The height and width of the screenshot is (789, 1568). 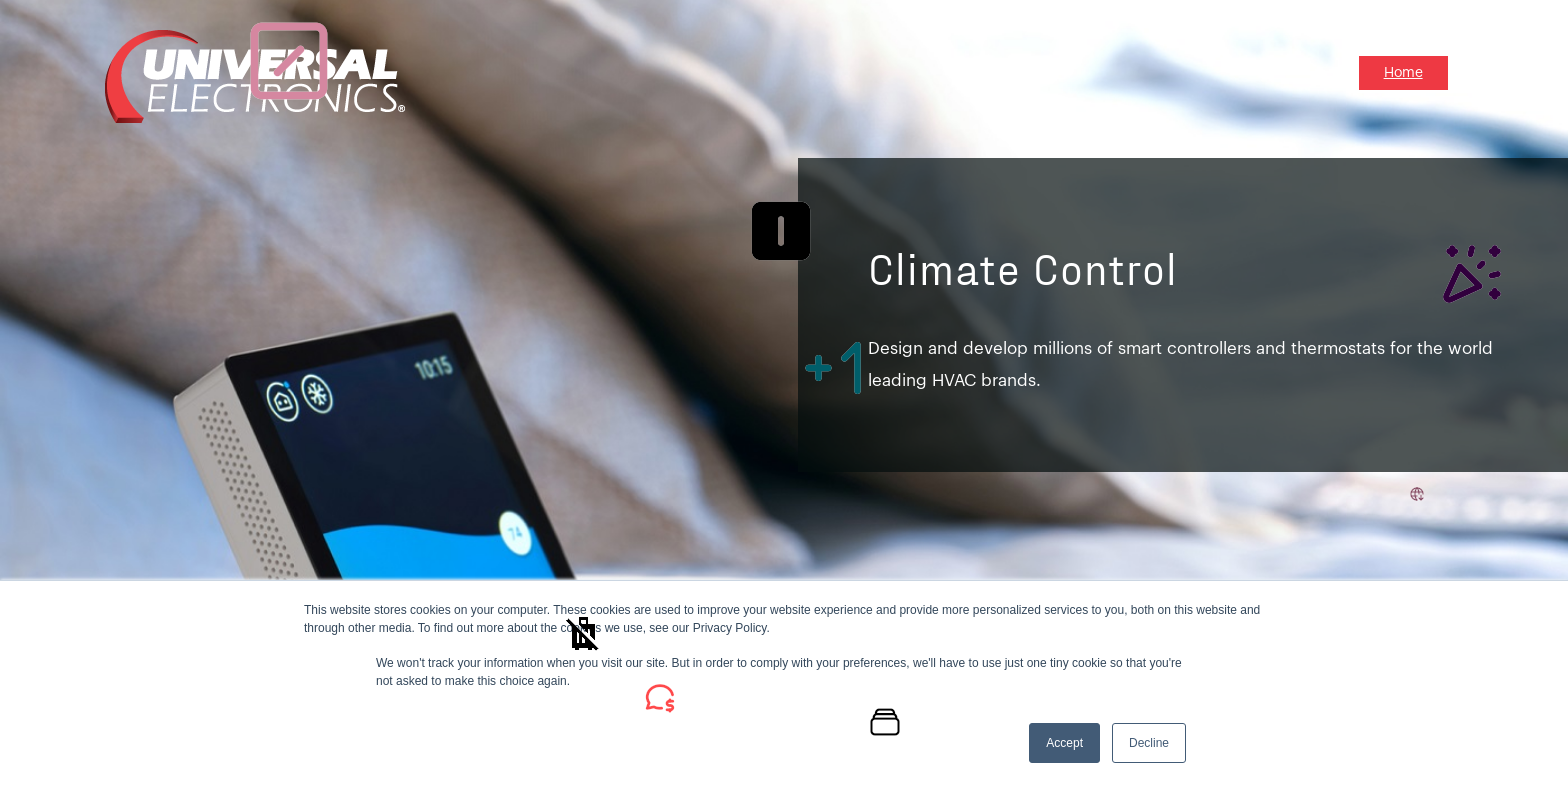 I want to click on access information or details, so click(x=781, y=231).